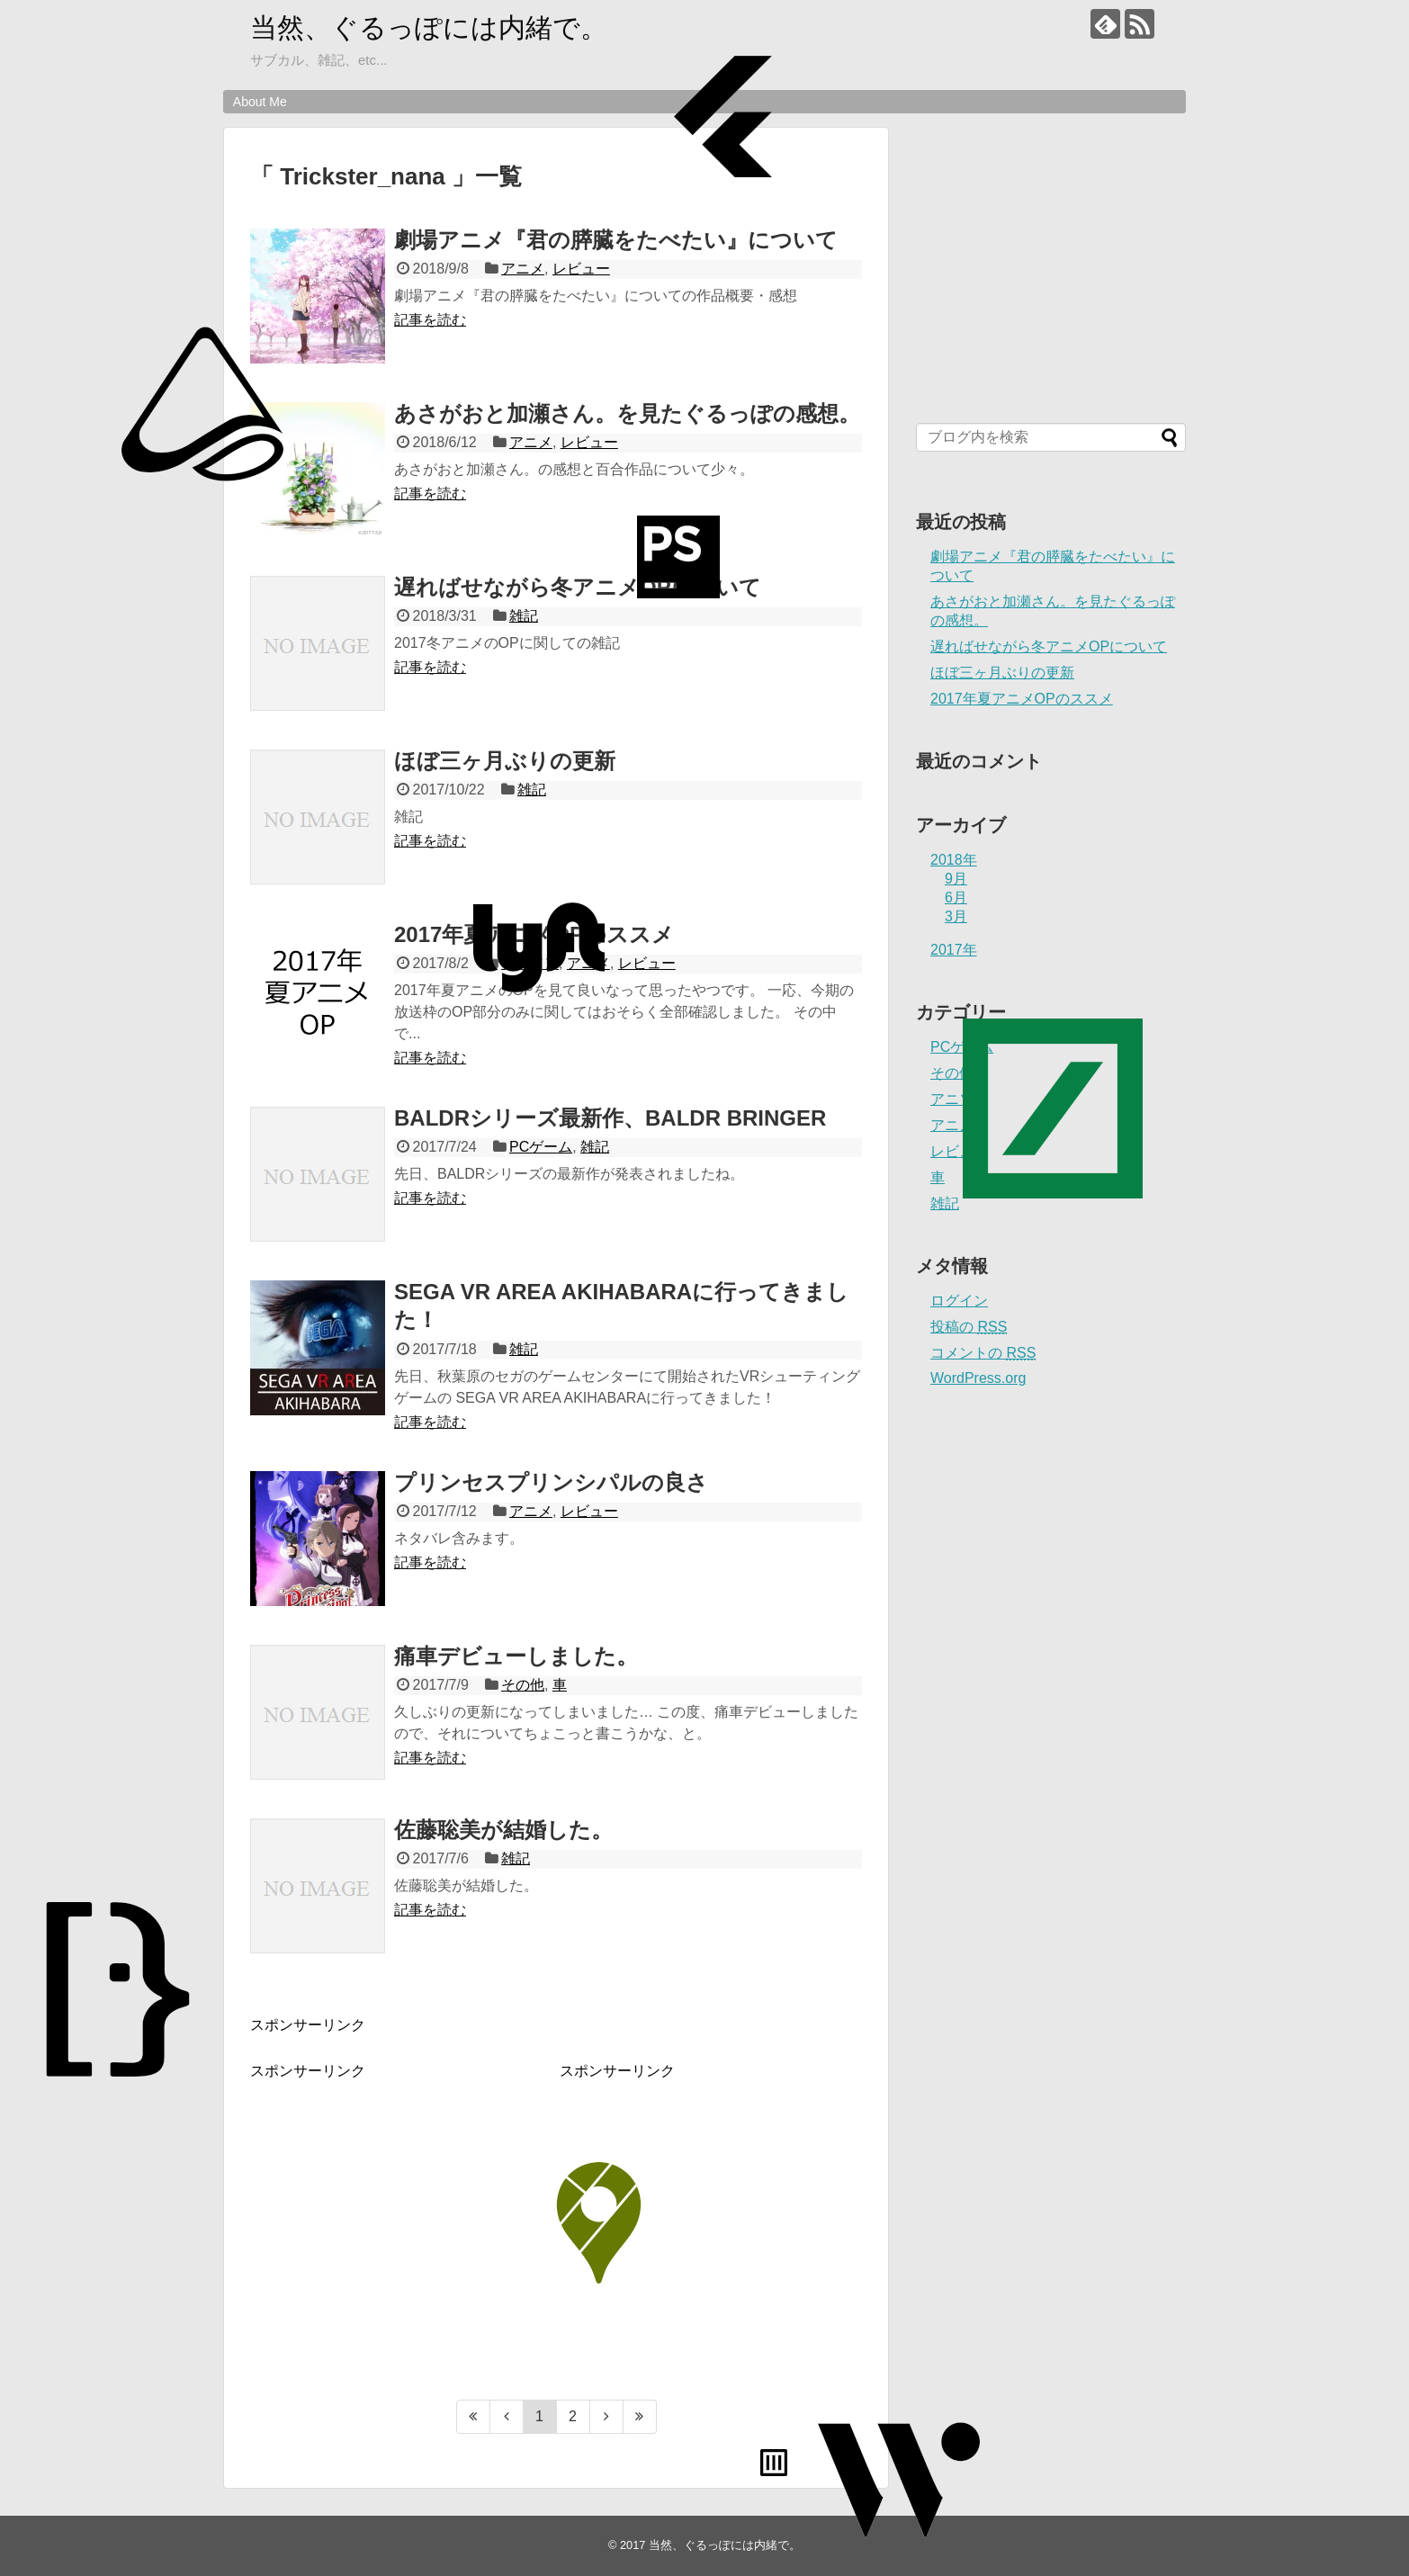  I want to click on open the lyft app, so click(539, 947).